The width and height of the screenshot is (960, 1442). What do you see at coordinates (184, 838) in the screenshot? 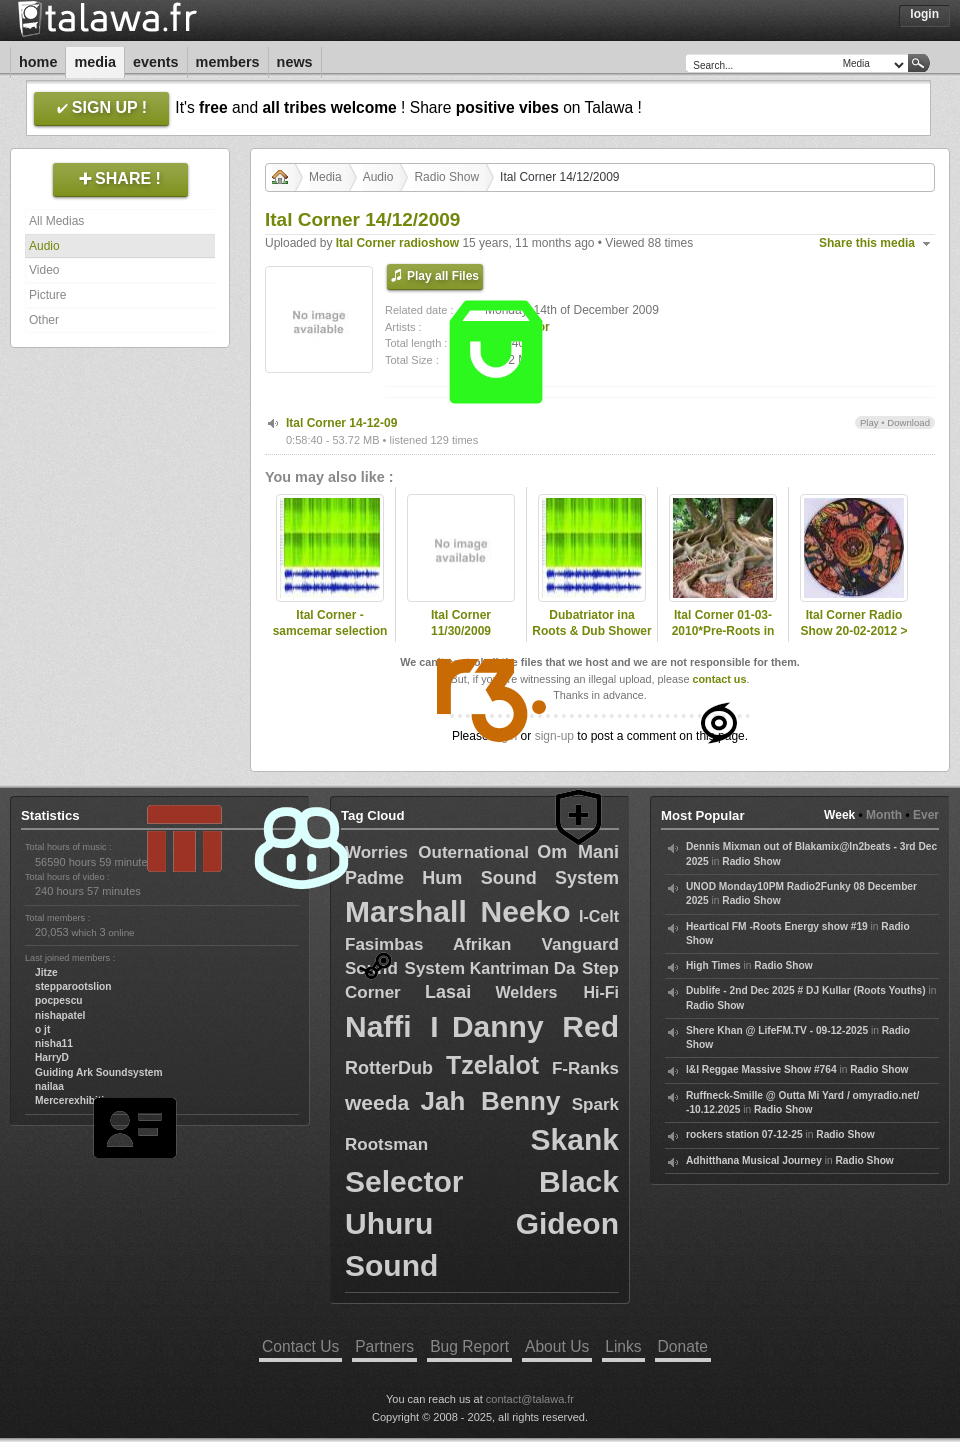
I see `insert a table into a document` at bounding box center [184, 838].